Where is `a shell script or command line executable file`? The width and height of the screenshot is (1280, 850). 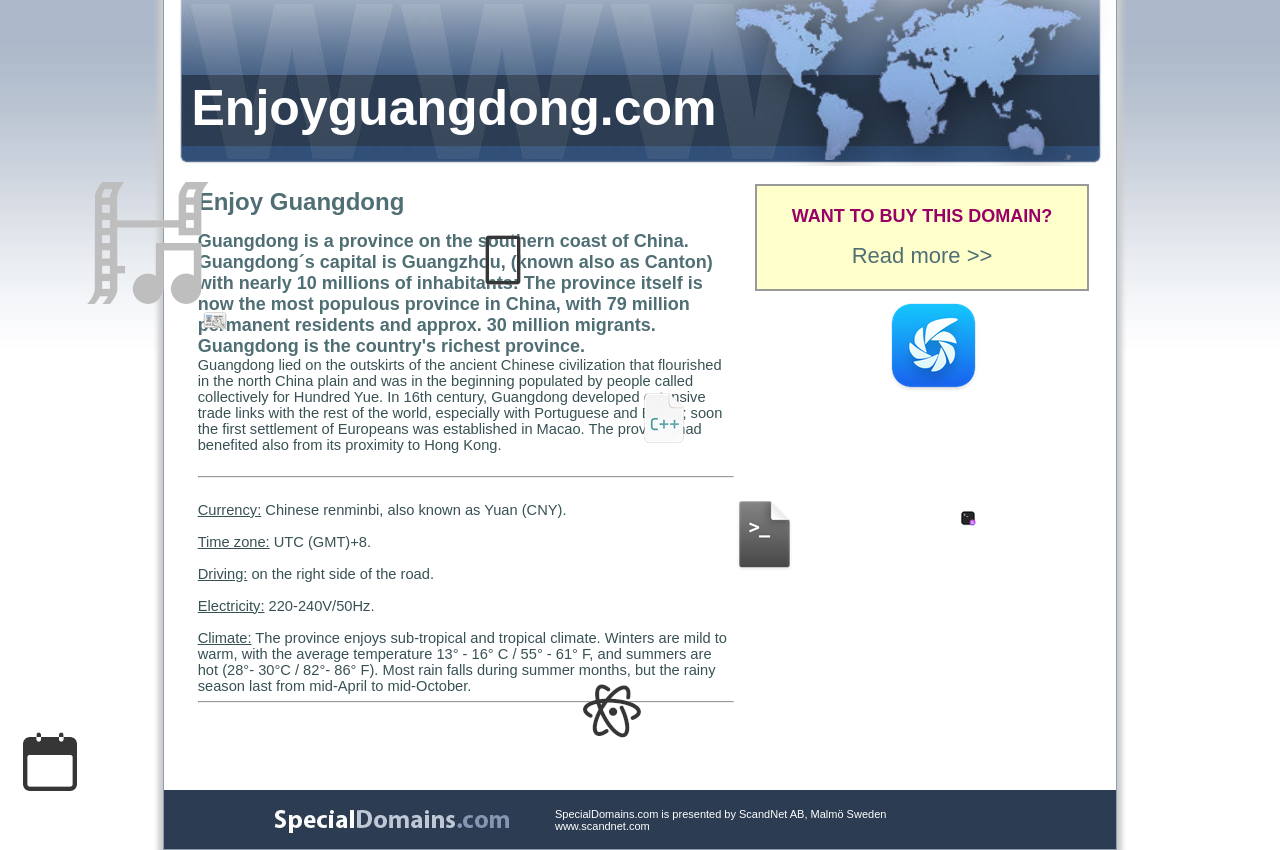 a shell script or command line executable file is located at coordinates (764, 535).